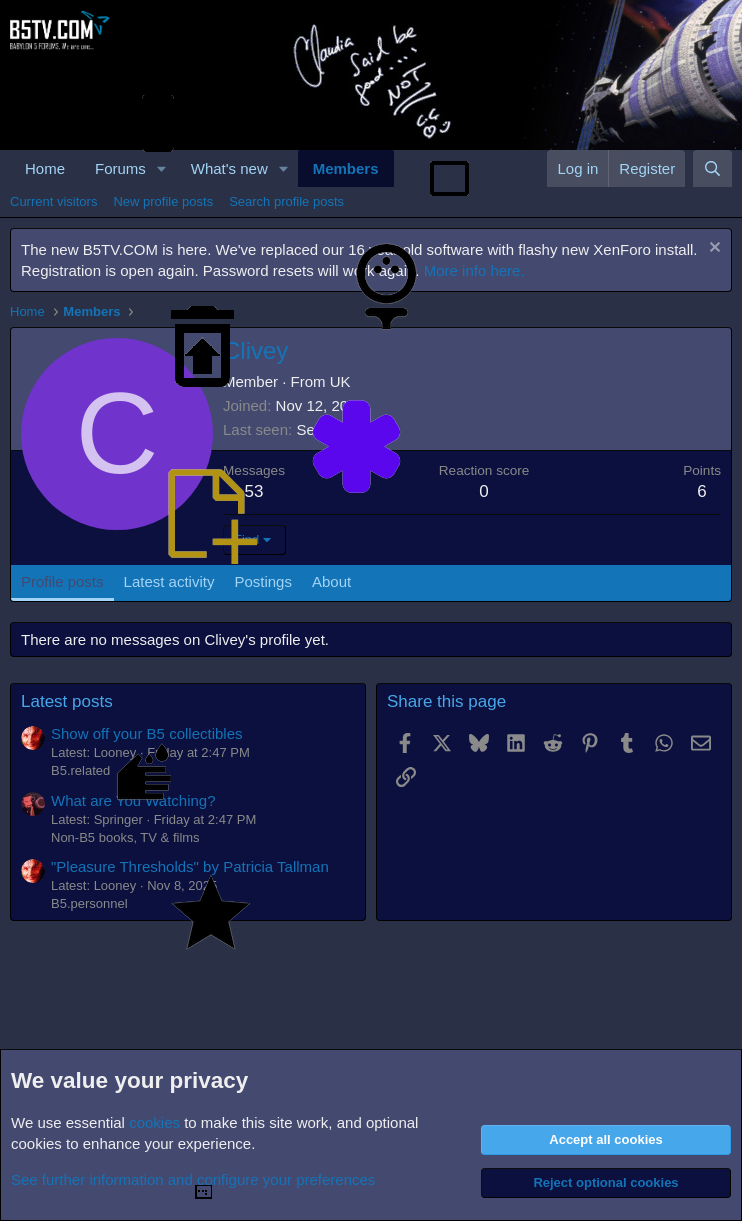 The height and width of the screenshot is (1221, 742). I want to click on access health or medical services, so click(356, 446).